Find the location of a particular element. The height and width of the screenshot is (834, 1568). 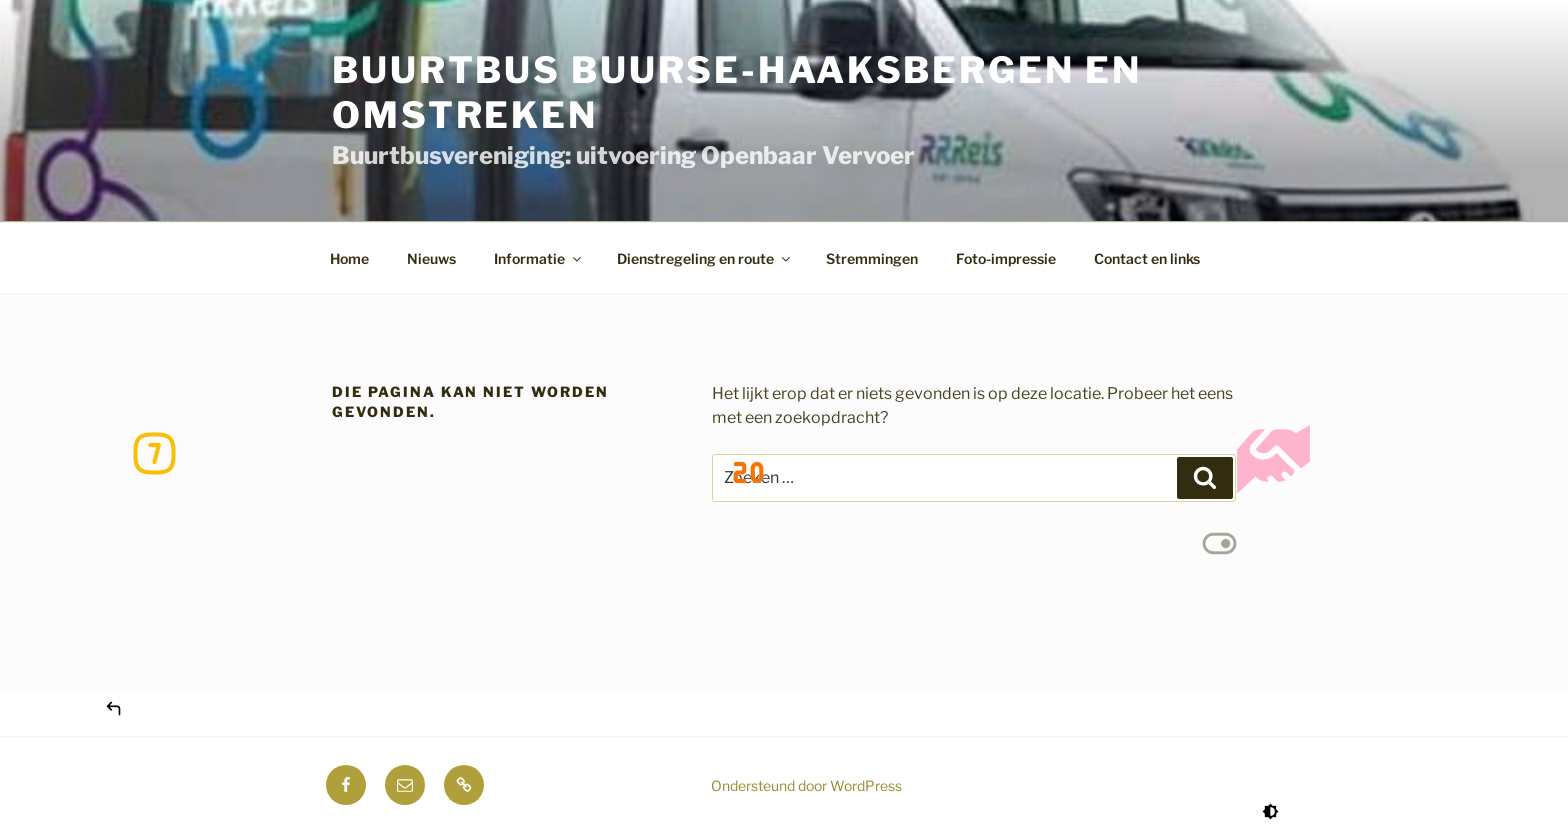

toggle switch in the on position is located at coordinates (1219, 543).